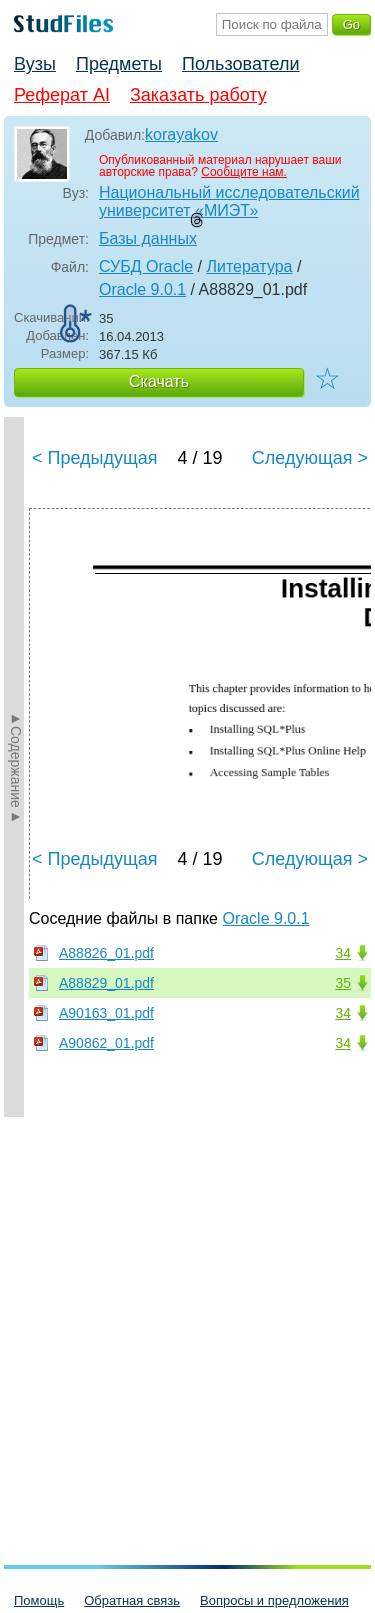  What do you see at coordinates (71, 323) in the screenshot?
I see `indicates low temperature or cold conditions` at bounding box center [71, 323].